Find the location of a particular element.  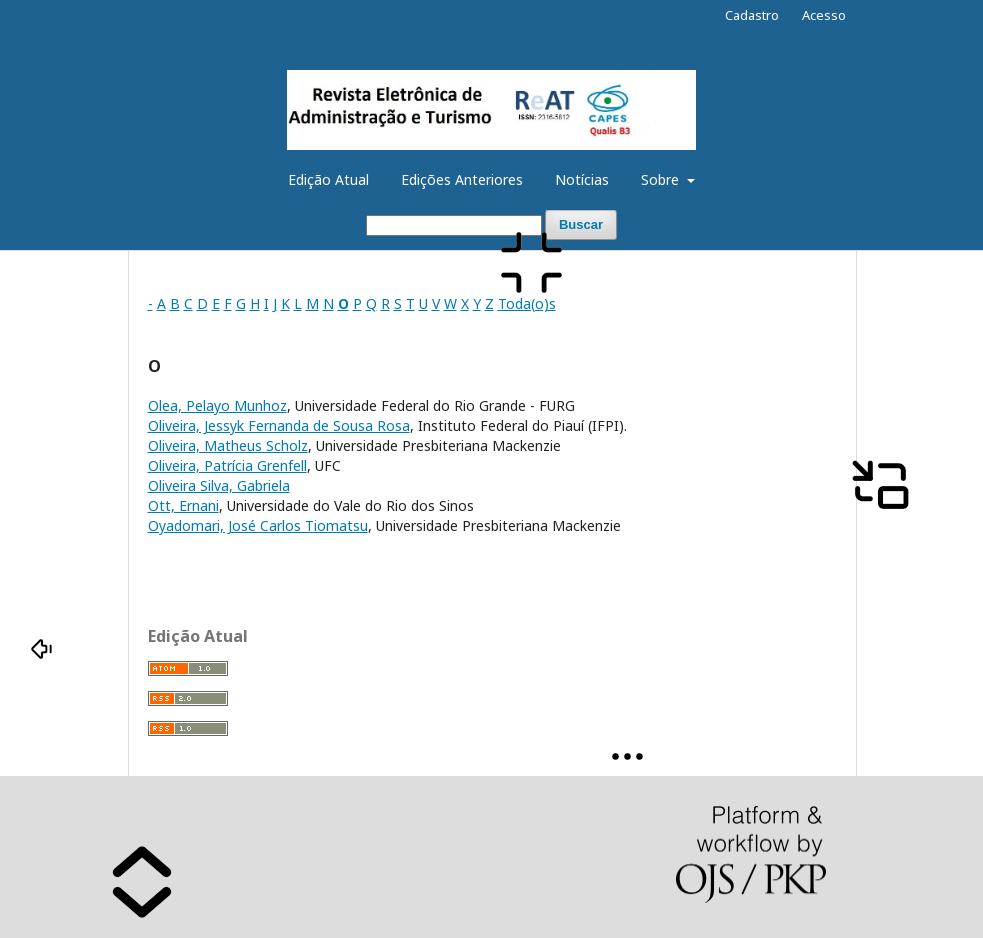

expand or collapse a section is located at coordinates (142, 882).